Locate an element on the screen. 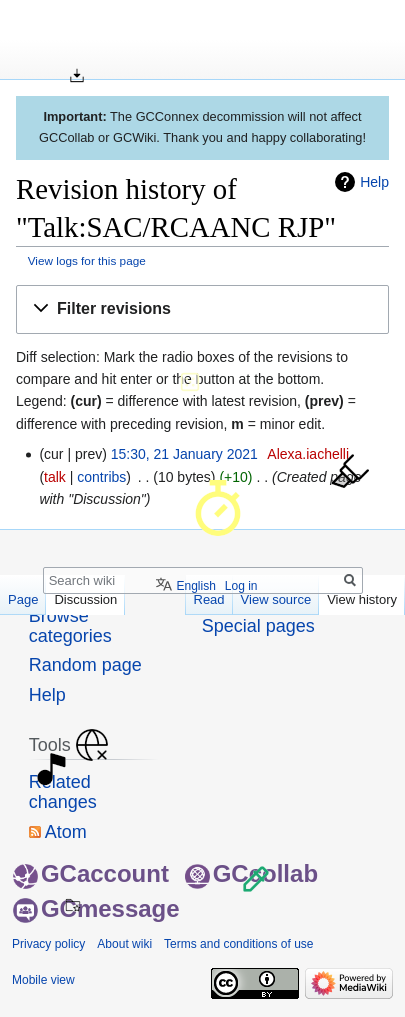 This screenshot has width=405, height=1017. highlight or mark selected text is located at coordinates (349, 473).